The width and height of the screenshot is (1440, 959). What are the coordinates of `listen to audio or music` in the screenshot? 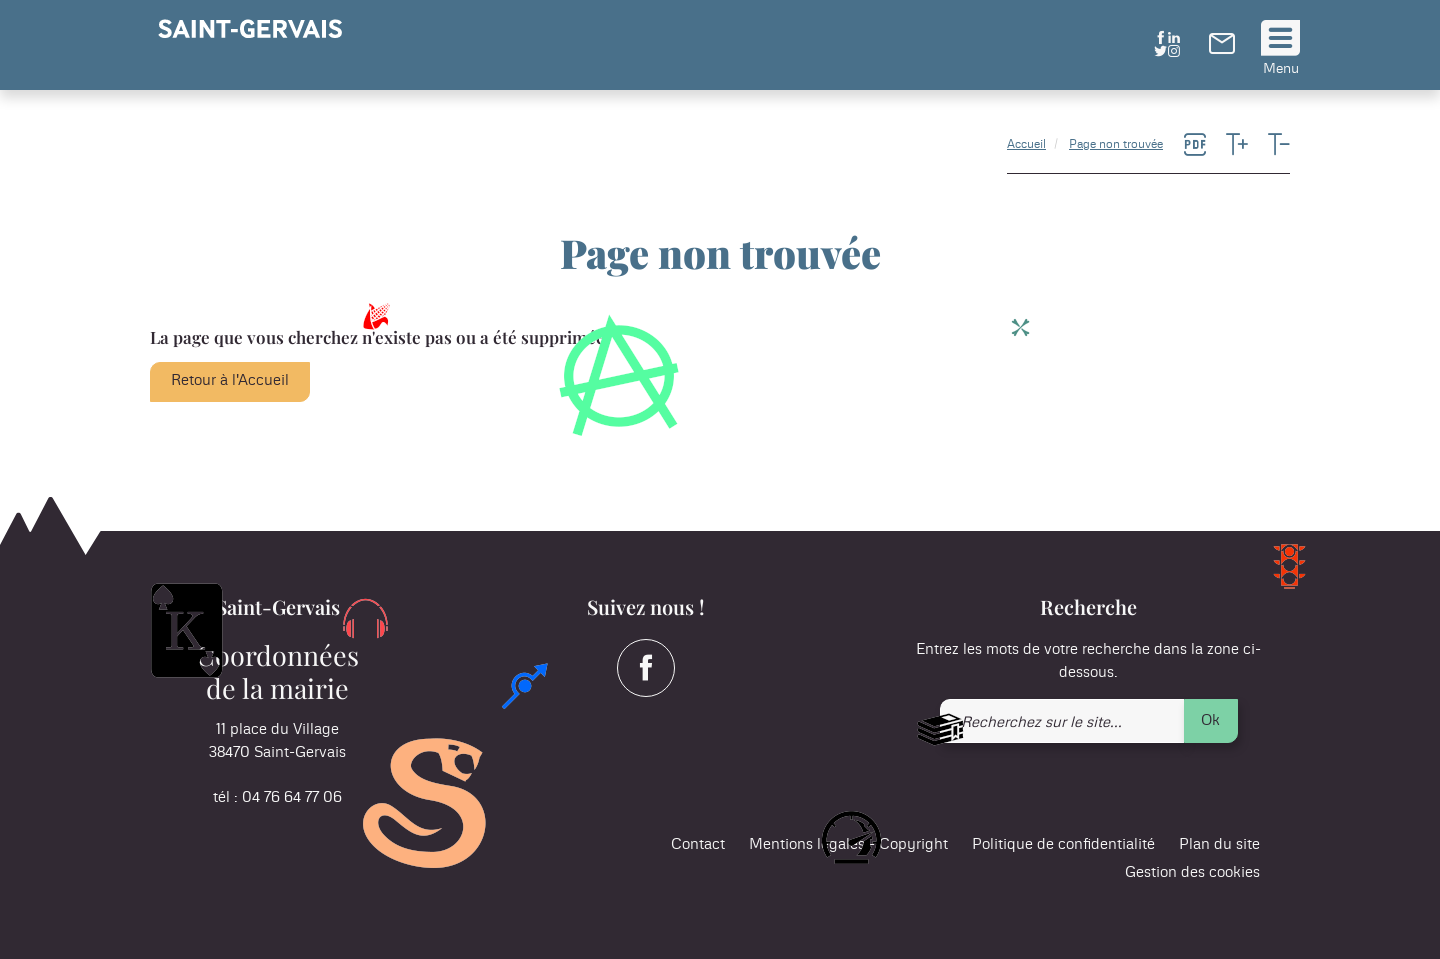 It's located at (365, 618).